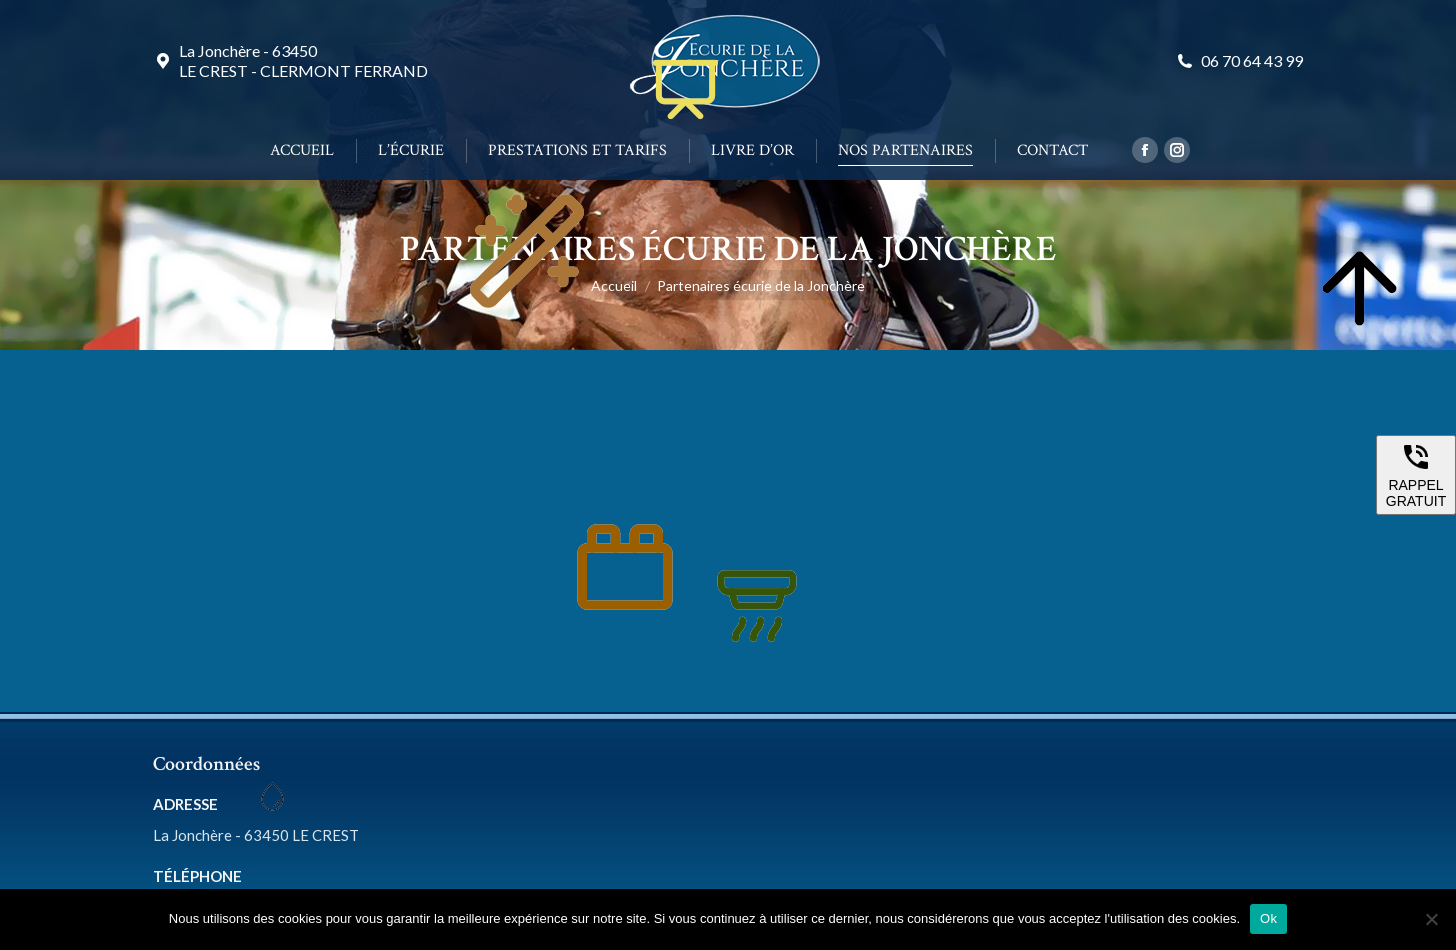  I want to click on apply magic or auto-enhance effects, so click(527, 251).